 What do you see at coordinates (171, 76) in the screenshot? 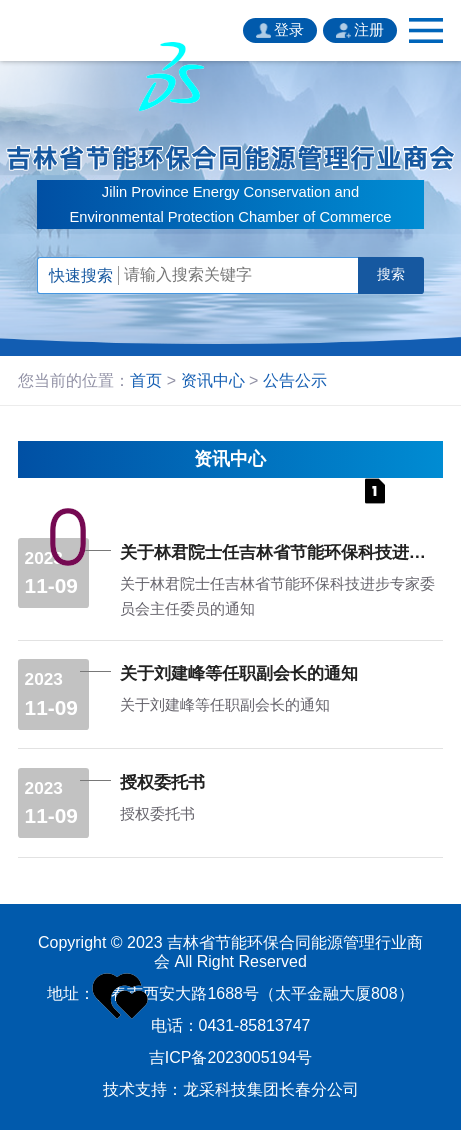
I see `dassault systèmes company logo` at bounding box center [171, 76].